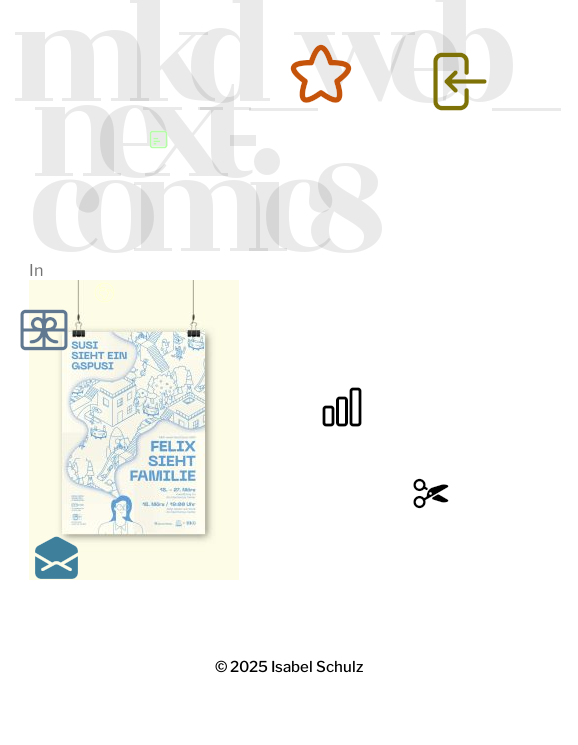 The width and height of the screenshot is (578, 745). What do you see at coordinates (430, 493) in the screenshot?
I see `cut selected content` at bounding box center [430, 493].